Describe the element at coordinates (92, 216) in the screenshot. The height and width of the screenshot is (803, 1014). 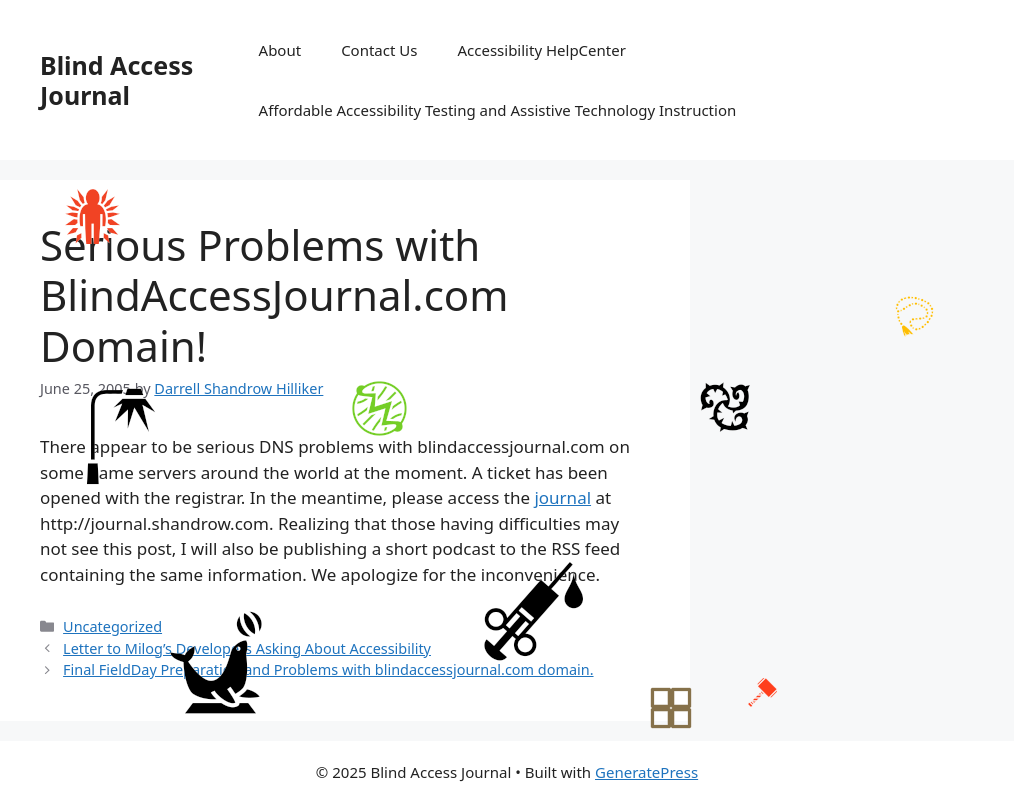
I see `activate frost aura ability` at that location.